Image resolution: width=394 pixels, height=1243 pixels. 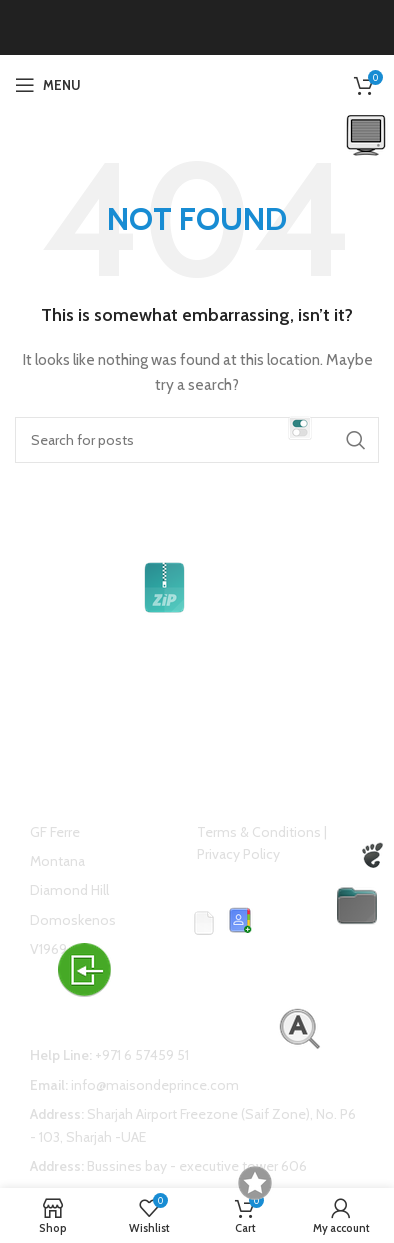 I want to click on open gnome tweaks to customize desktop settings, so click(x=300, y=428).